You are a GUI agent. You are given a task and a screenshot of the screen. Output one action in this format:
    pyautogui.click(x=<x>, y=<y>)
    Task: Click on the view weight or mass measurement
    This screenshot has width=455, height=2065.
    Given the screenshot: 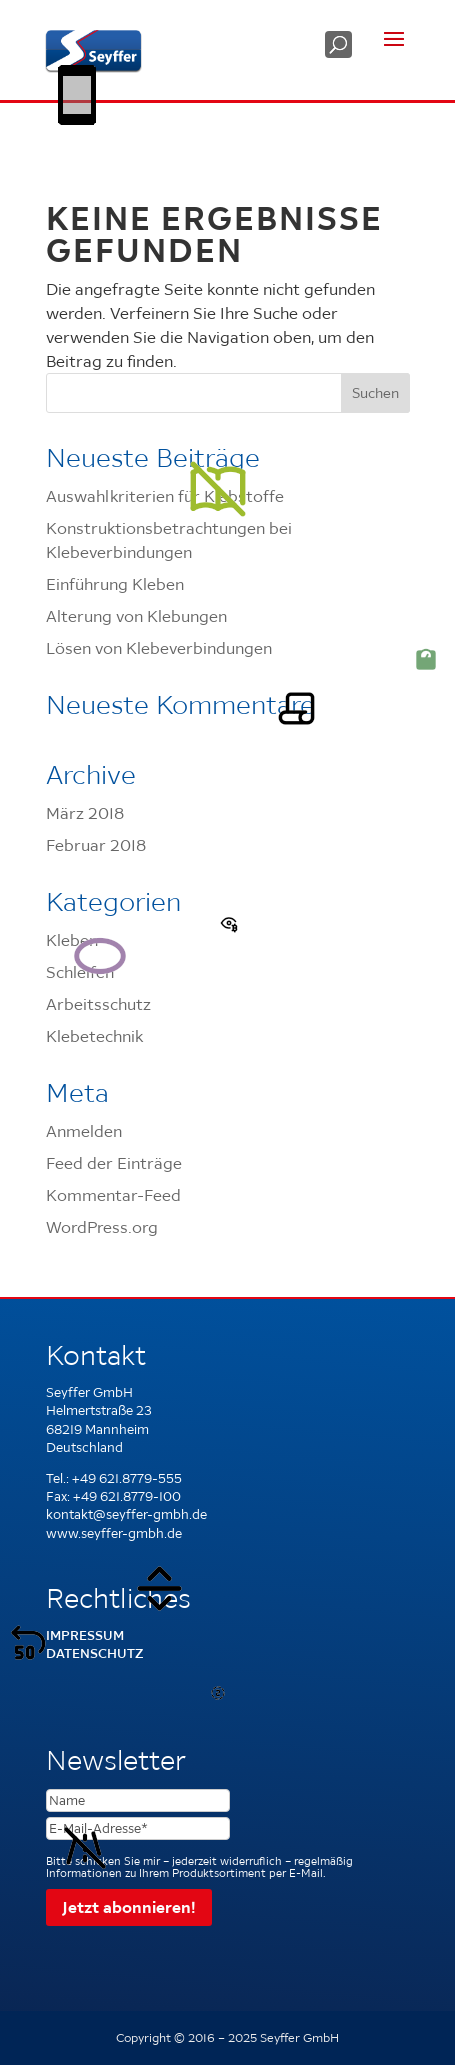 What is the action you would take?
    pyautogui.click(x=426, y=660)
    